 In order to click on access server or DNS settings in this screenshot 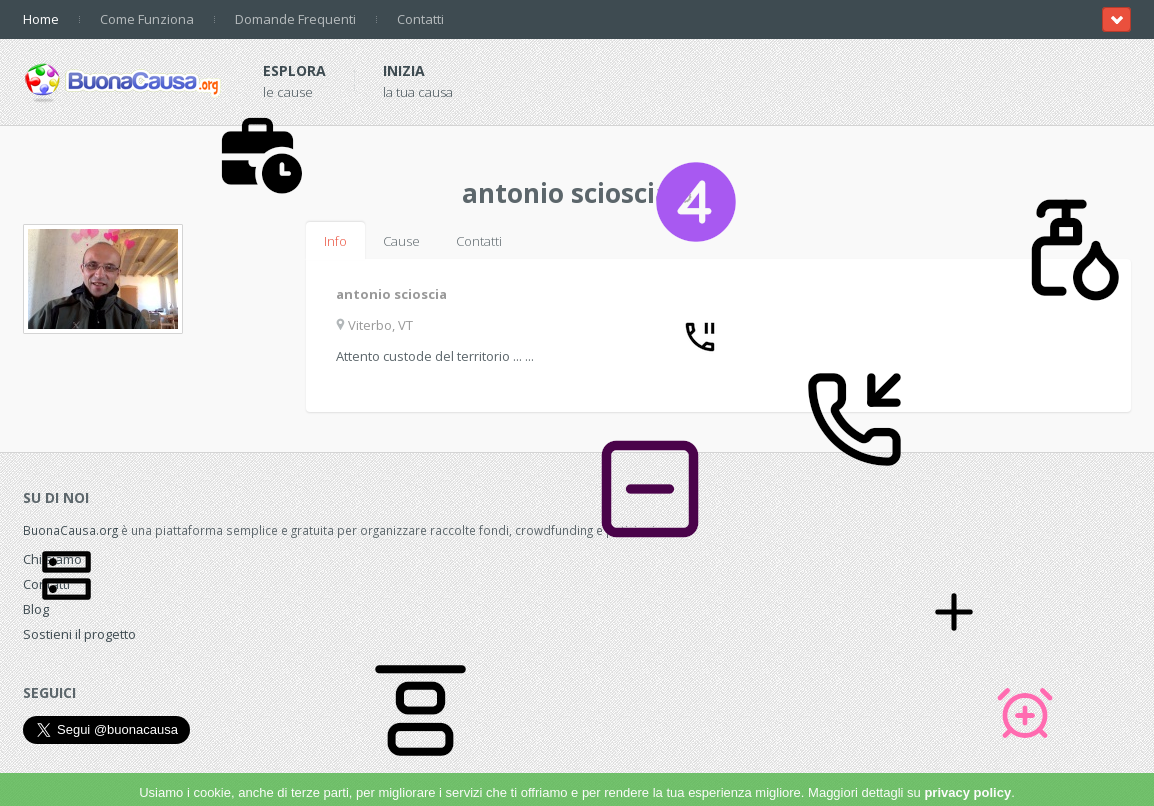, I will do `click(66, 575)`.